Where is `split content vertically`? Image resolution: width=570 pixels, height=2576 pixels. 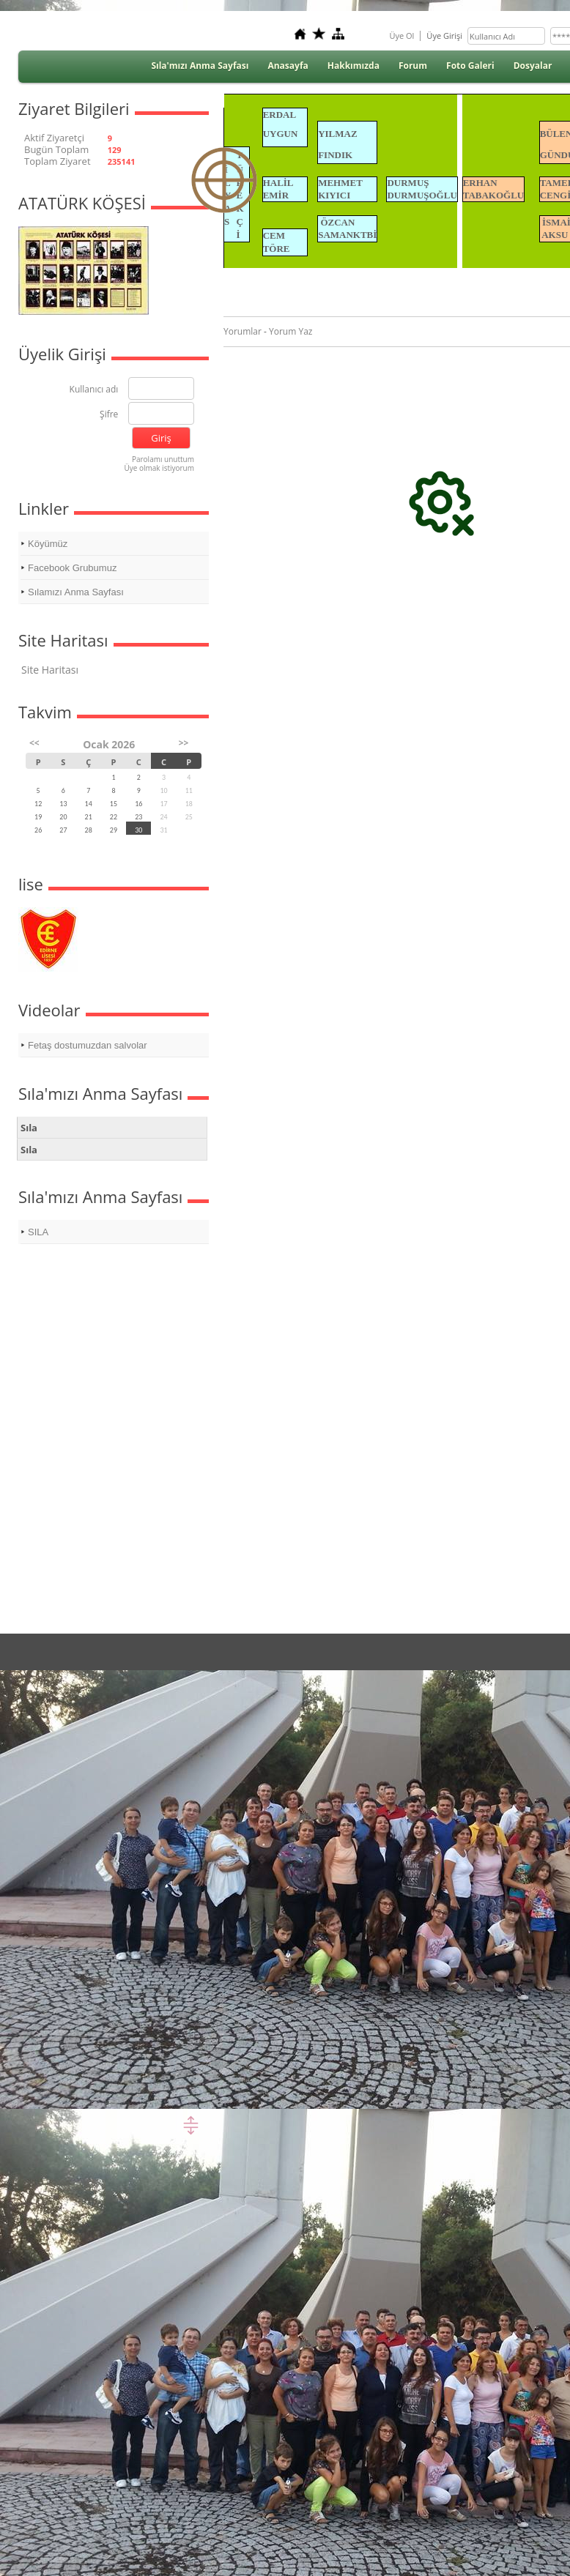 split content vertically is located at coordinates (190, 2125).